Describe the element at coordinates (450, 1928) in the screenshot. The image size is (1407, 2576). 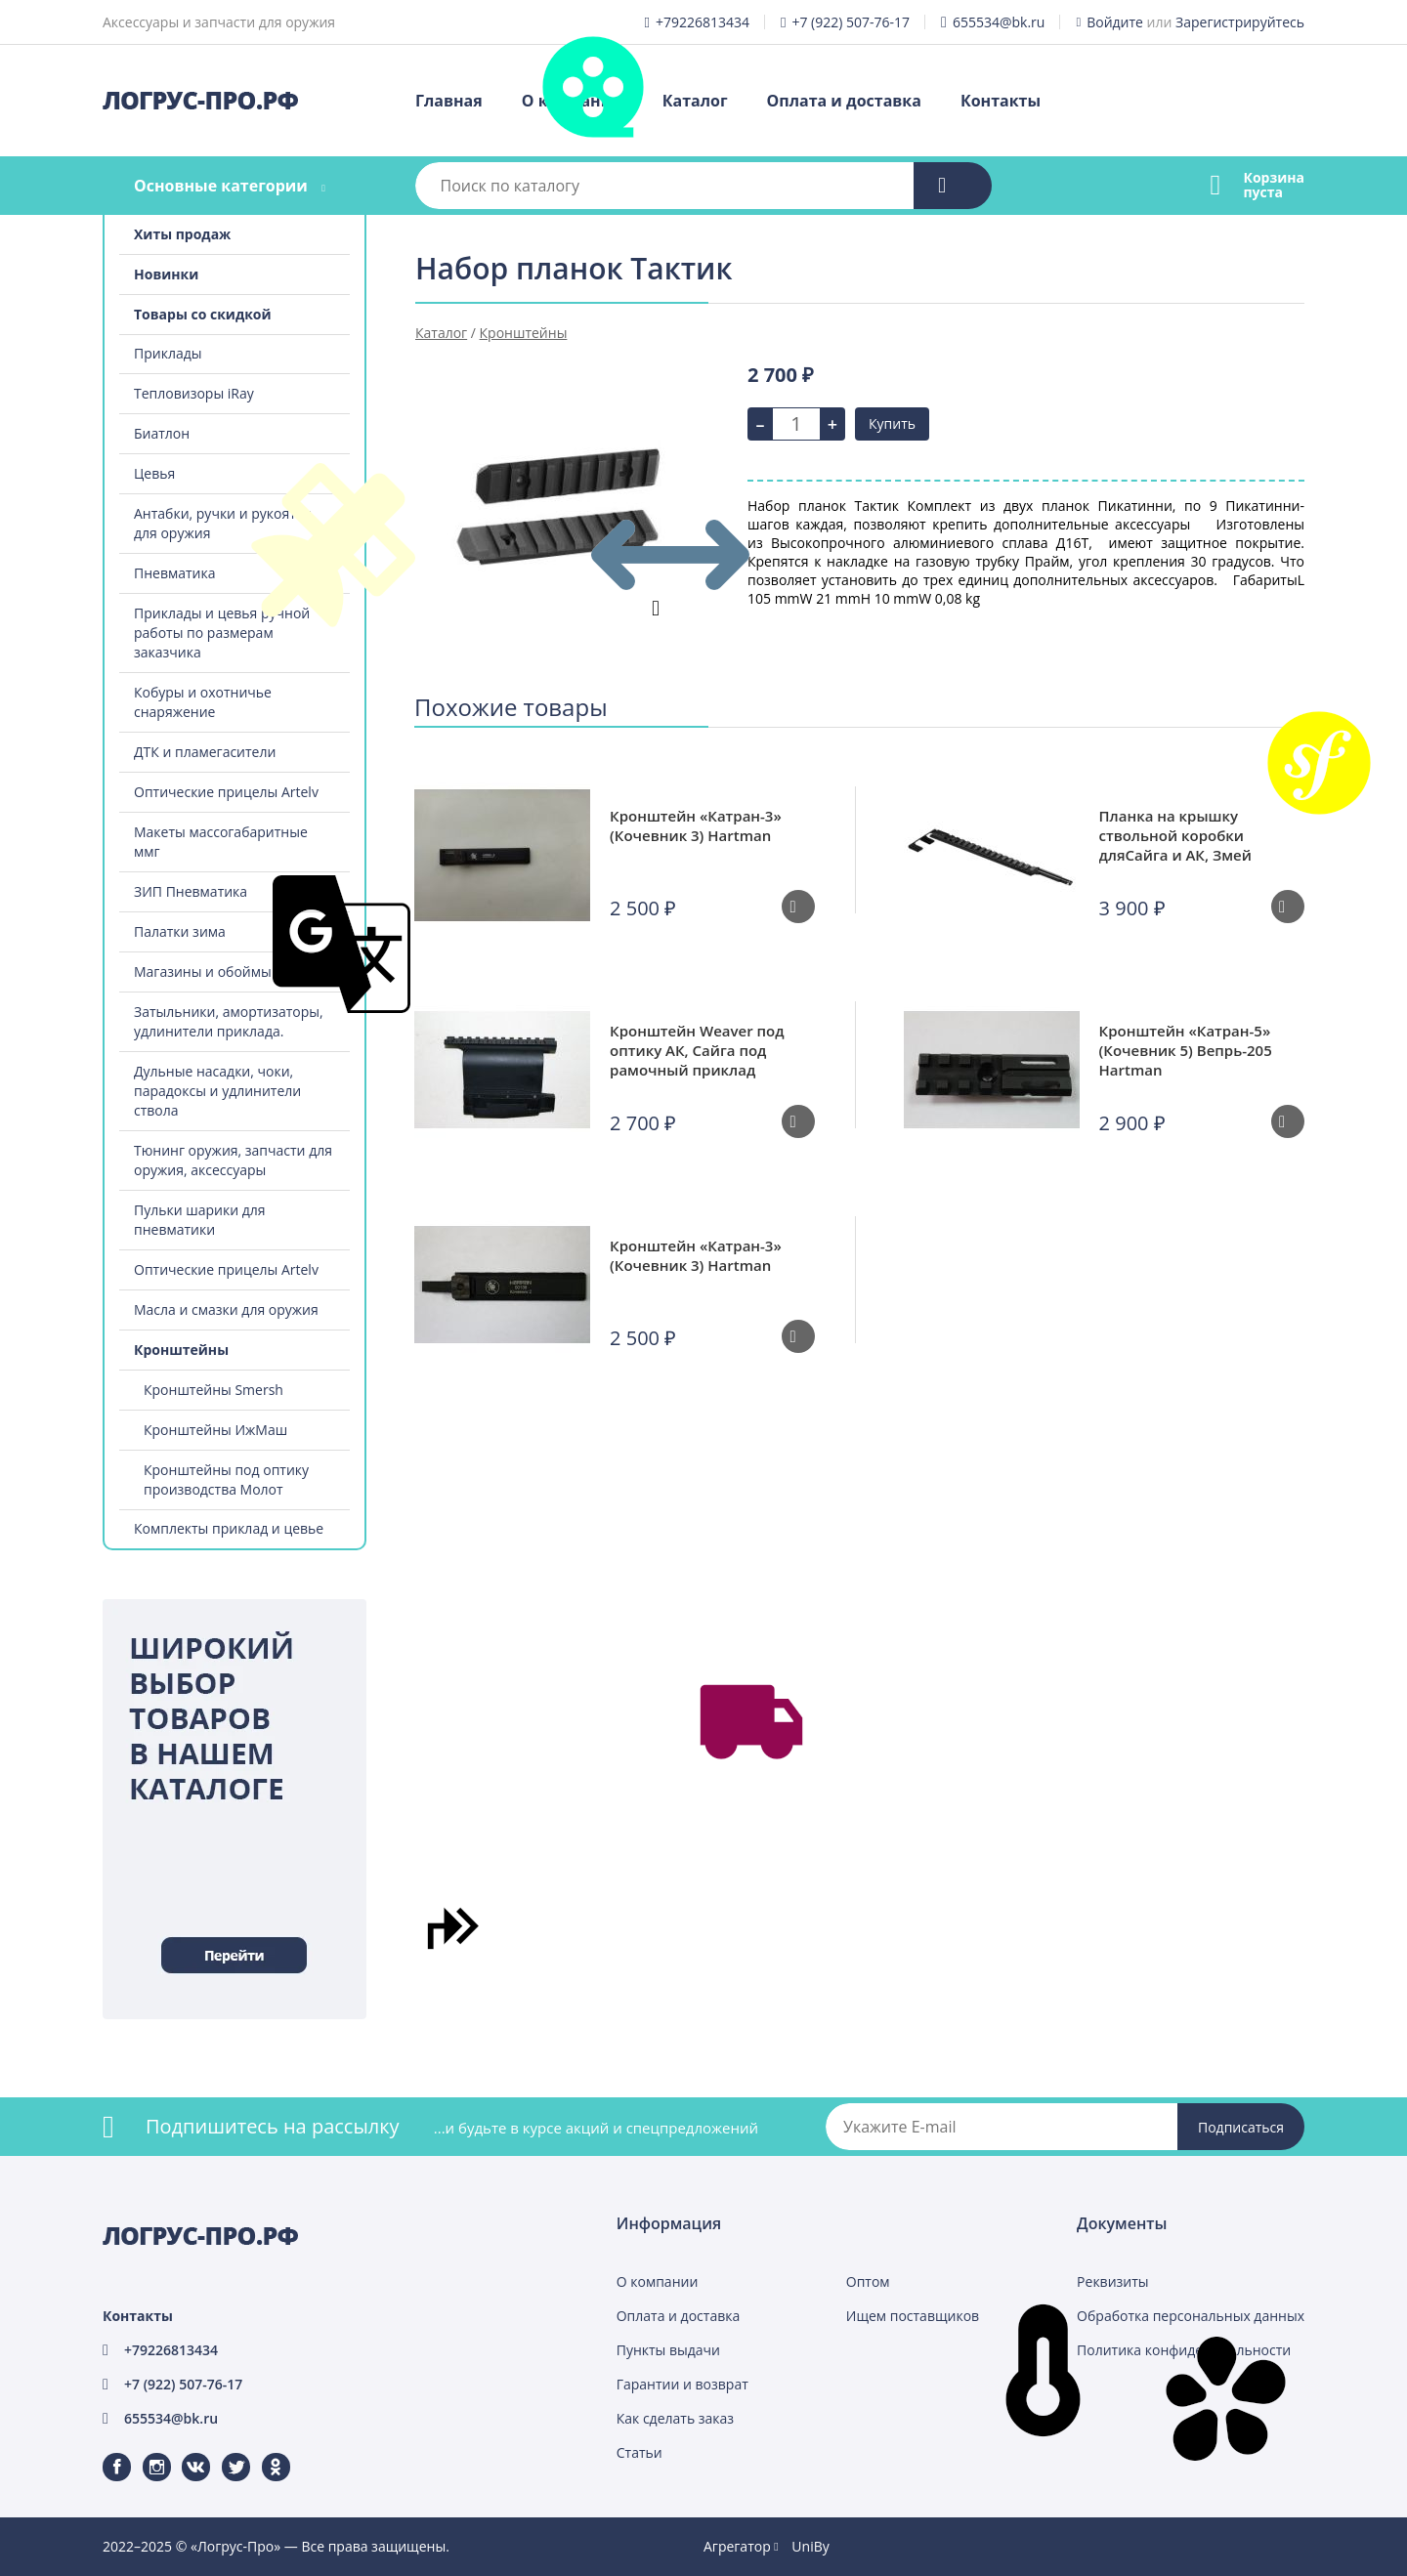
I see `forward message to multiple recipients` at that location.